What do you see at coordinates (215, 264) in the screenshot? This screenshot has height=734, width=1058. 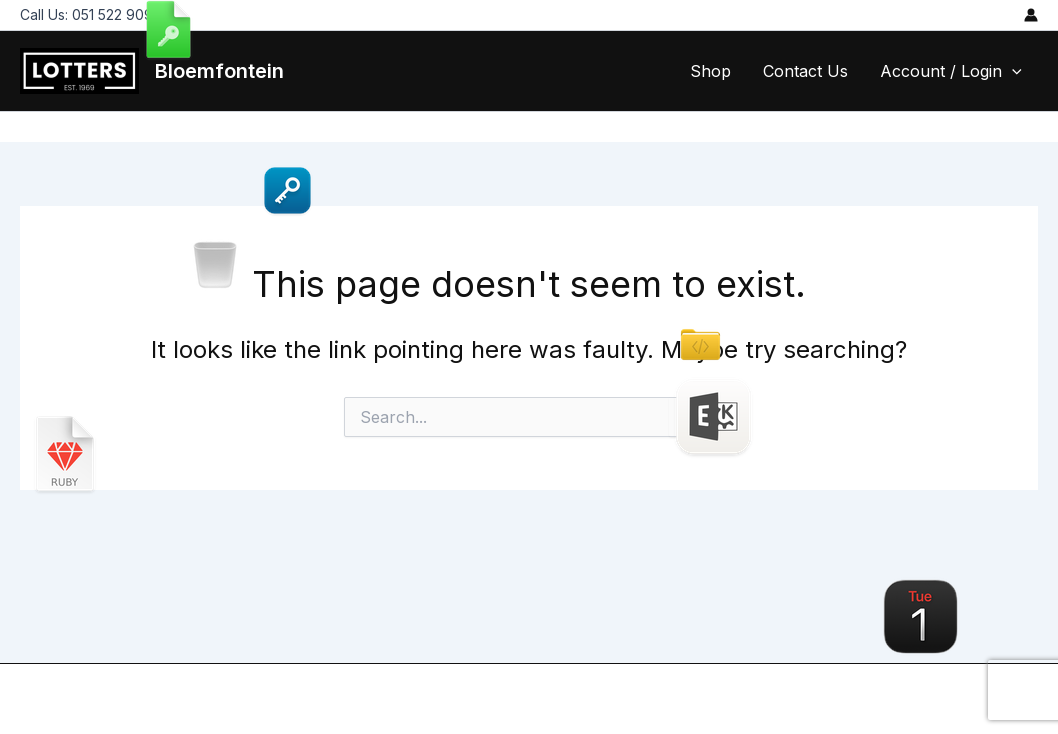 I see `empty trash bin with no items to delete` at bounding box center [215, 264].